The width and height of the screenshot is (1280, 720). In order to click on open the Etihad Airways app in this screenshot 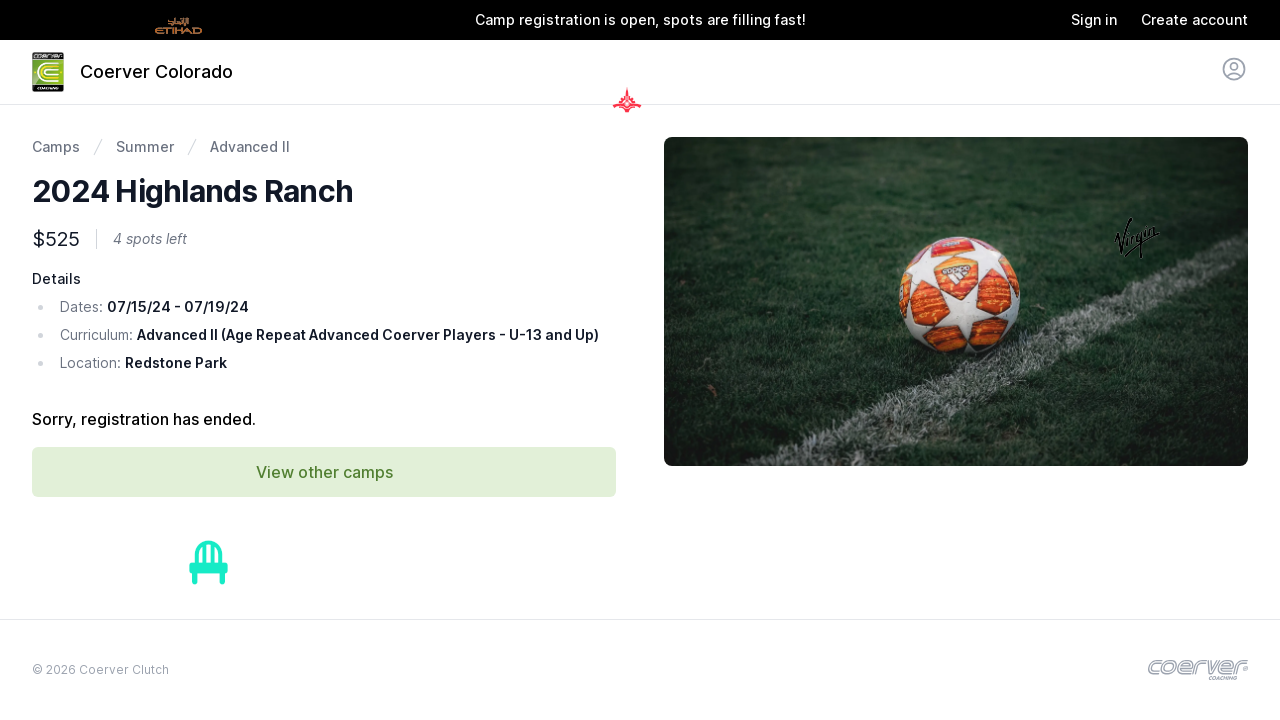, I will do `click(178, 25)`.